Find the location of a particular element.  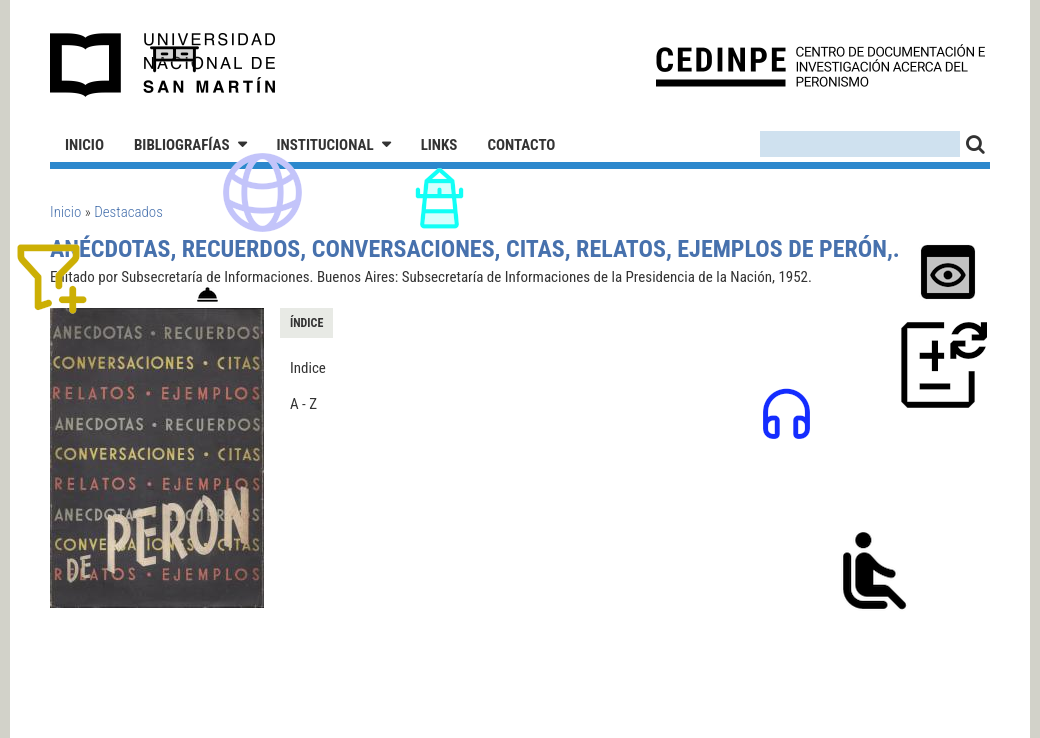

preview content before opening or saving is located at coordinates (948, 272).